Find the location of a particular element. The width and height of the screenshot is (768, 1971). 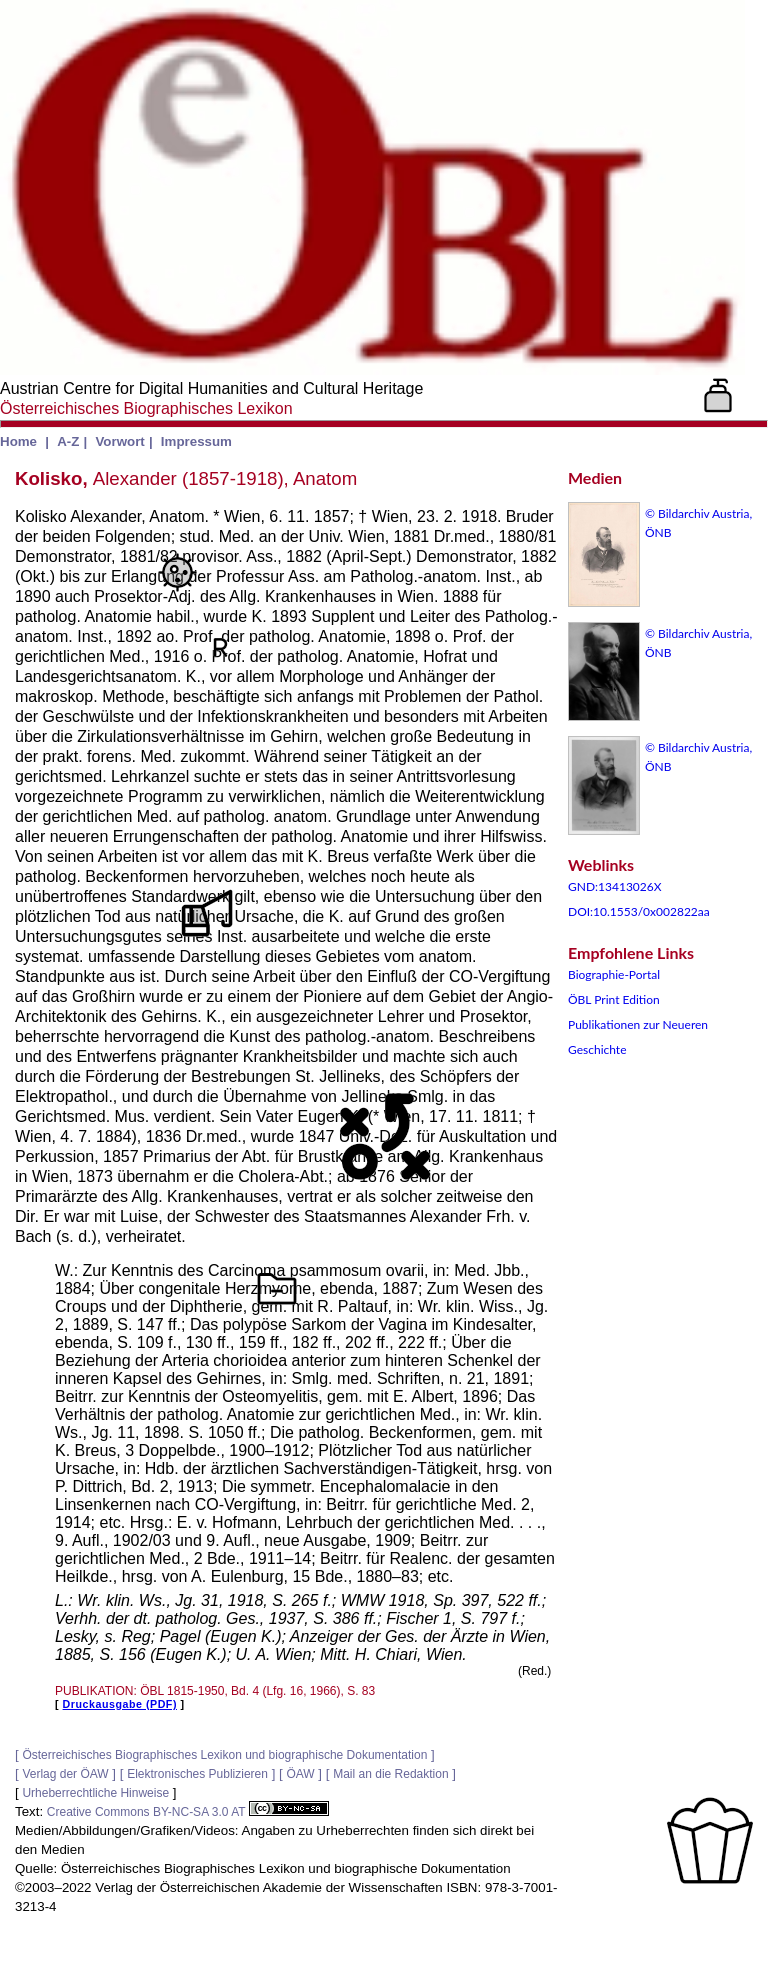

remove a folder is located at coordinates (277, 1288).